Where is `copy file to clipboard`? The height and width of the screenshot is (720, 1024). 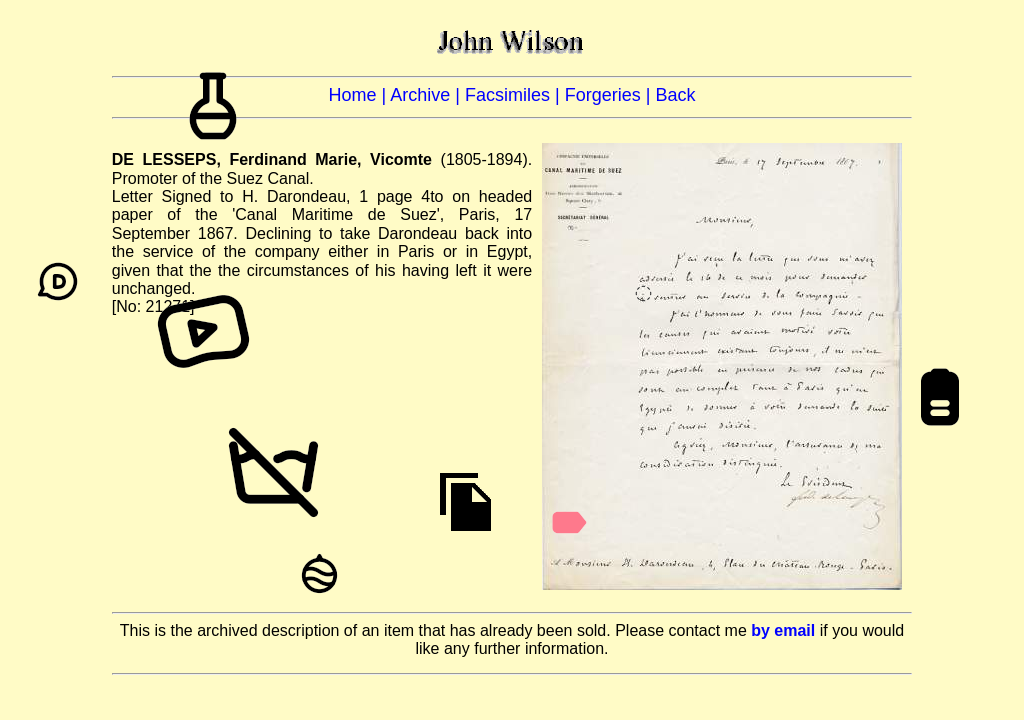 copy file to clipboard is located at coordinates (467, 502).